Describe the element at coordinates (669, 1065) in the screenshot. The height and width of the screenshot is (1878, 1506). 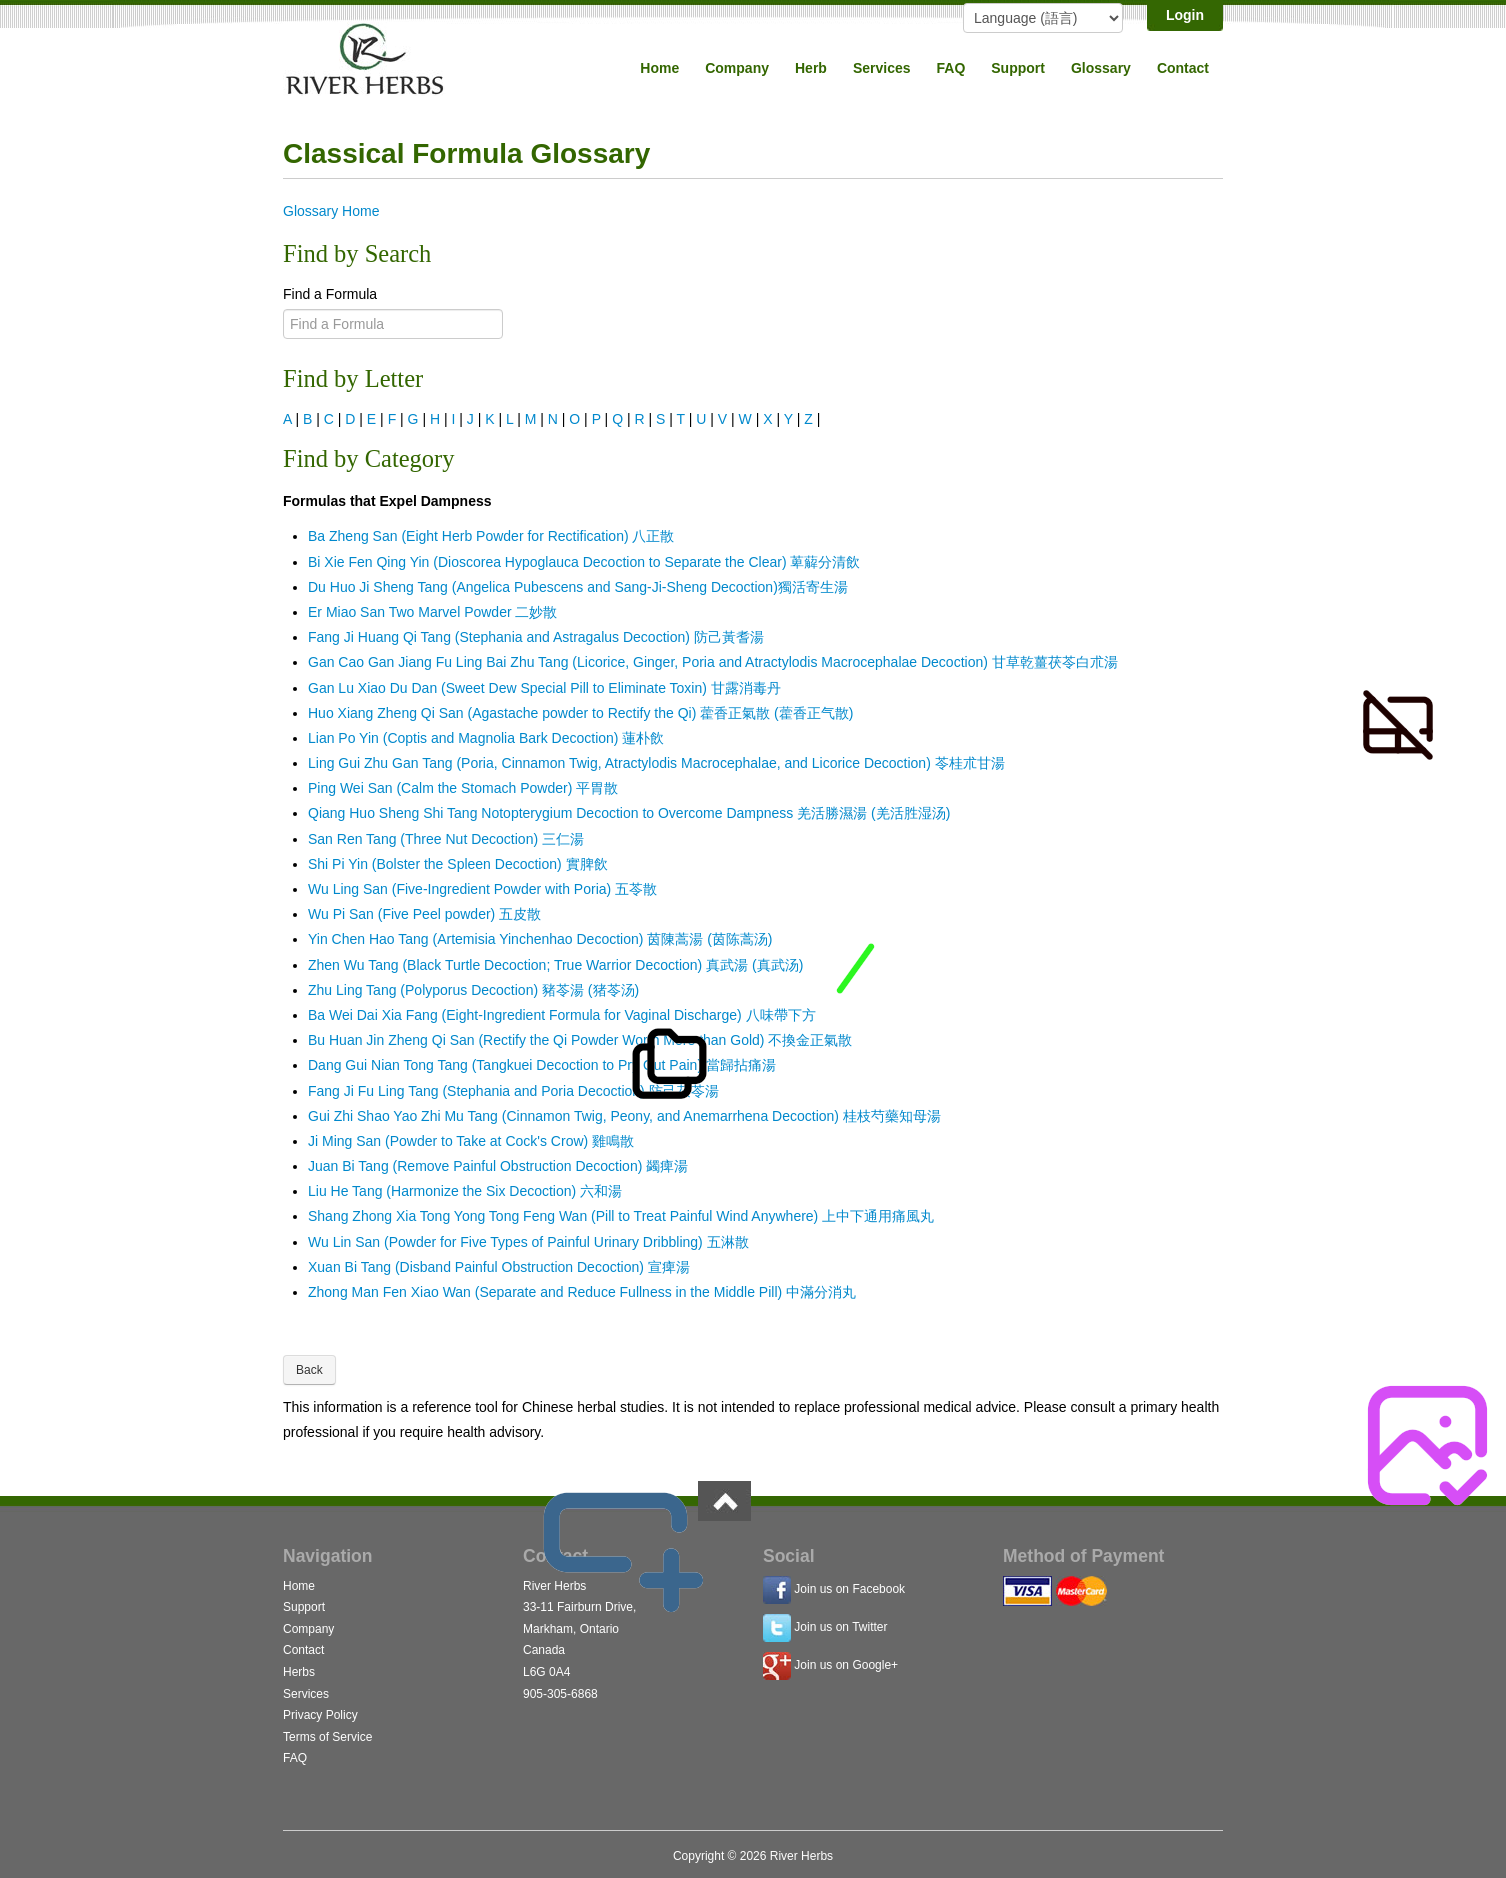
I see `browse all folders` at that location.